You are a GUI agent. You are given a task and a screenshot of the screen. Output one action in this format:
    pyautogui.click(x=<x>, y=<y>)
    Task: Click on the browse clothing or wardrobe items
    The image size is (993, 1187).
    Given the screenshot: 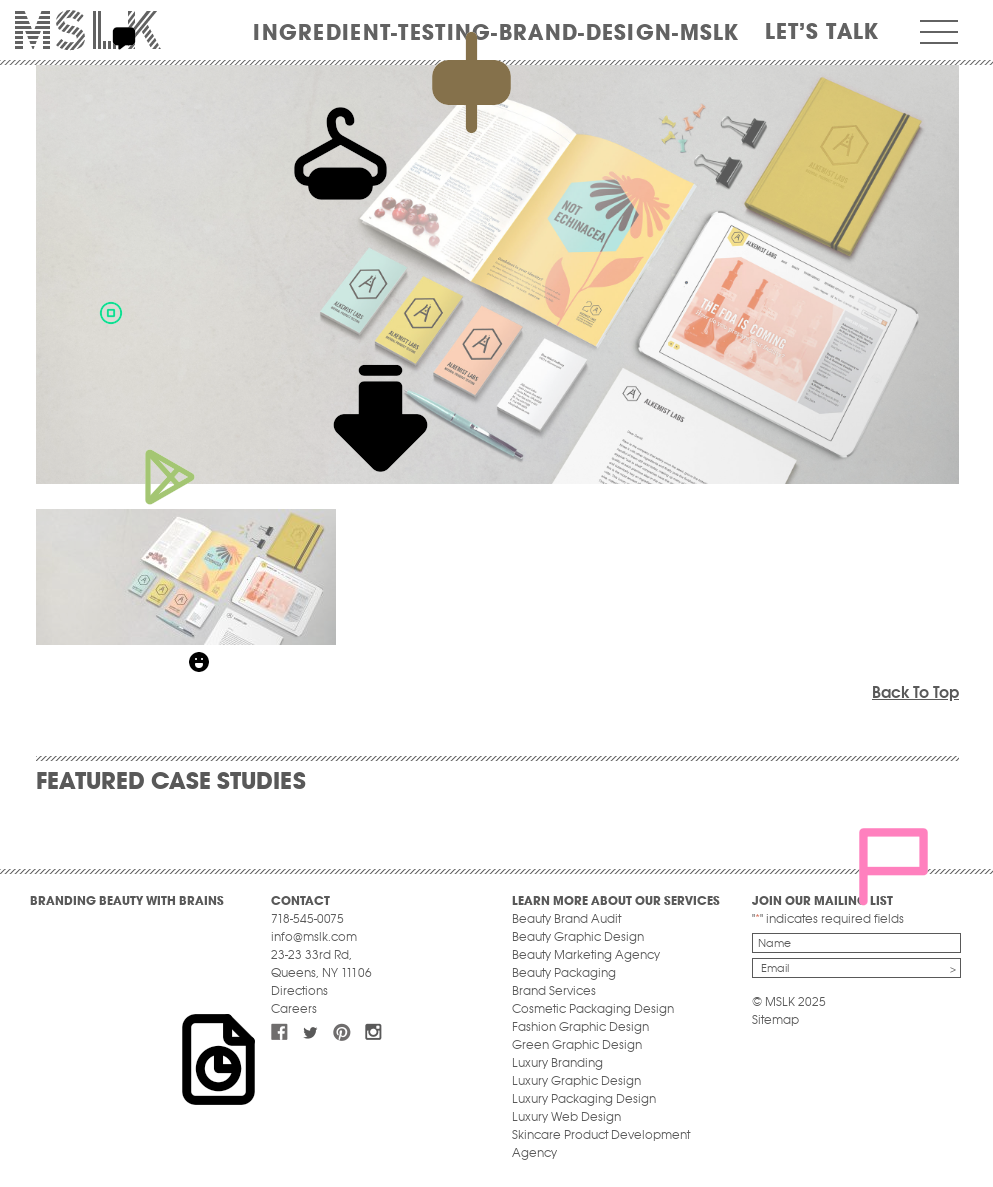 What is the action you would take?
    pyautogui.click(x=340, y=153)
    